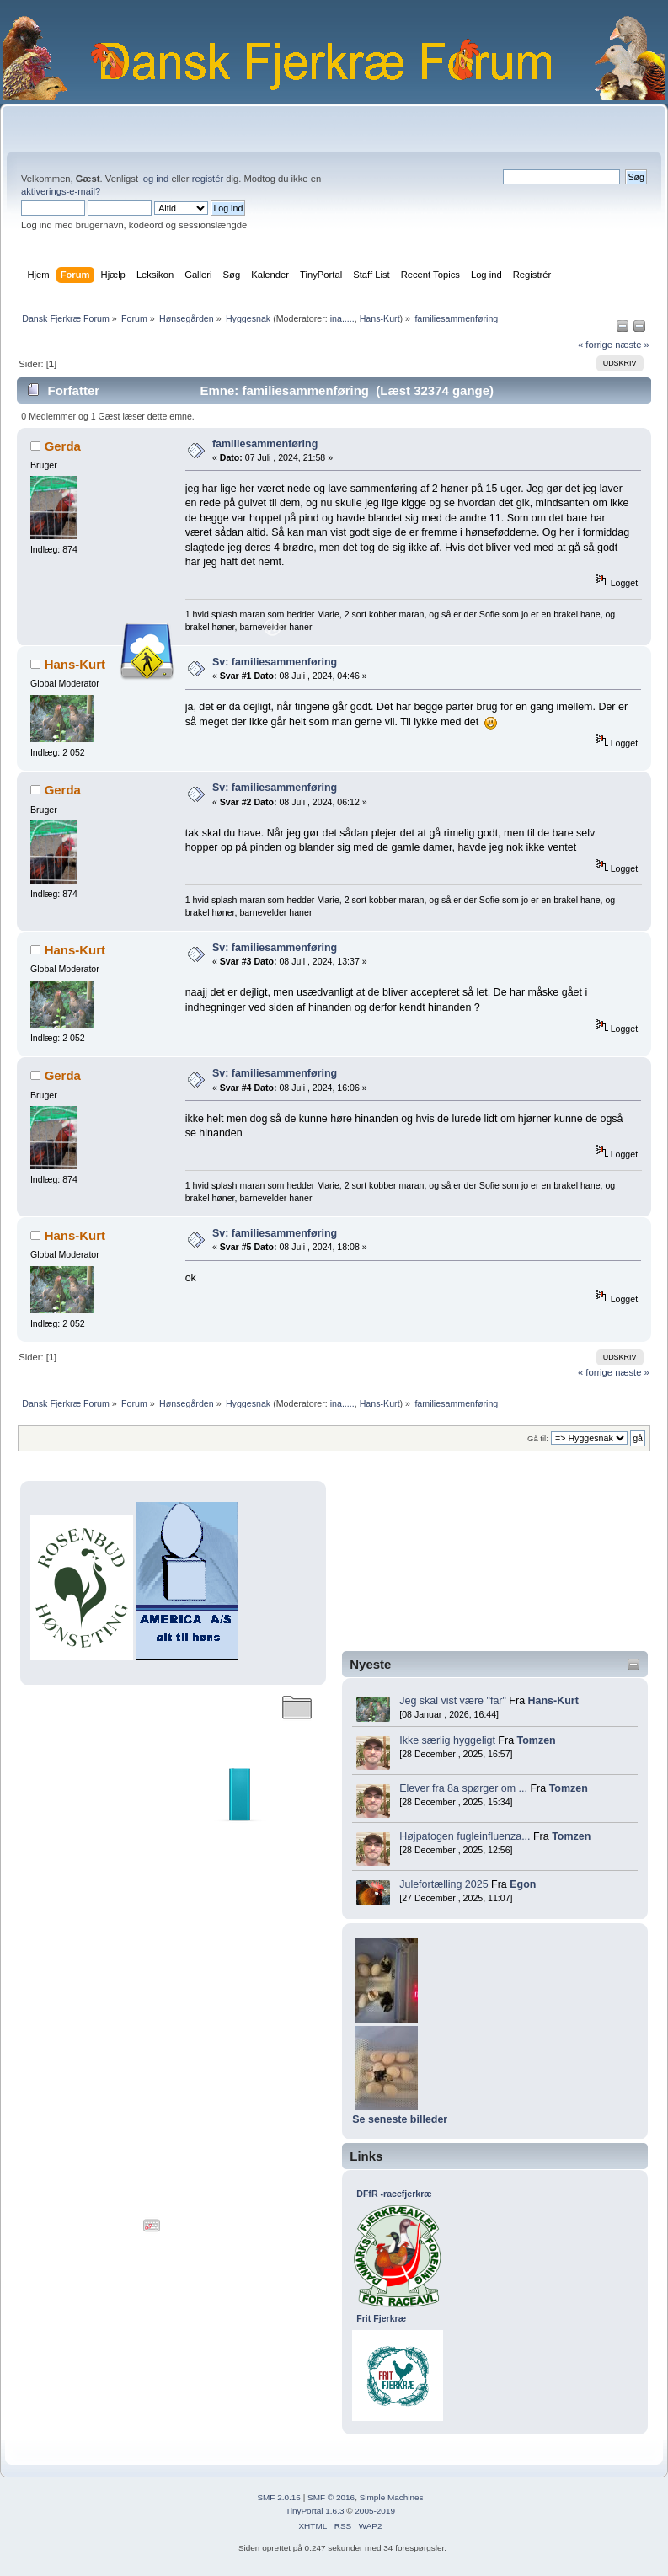 This screenshot has height=2576, width=668. Describe the element at coordinates (272, 627) in the screenshot. I see `access your music library` at that location.